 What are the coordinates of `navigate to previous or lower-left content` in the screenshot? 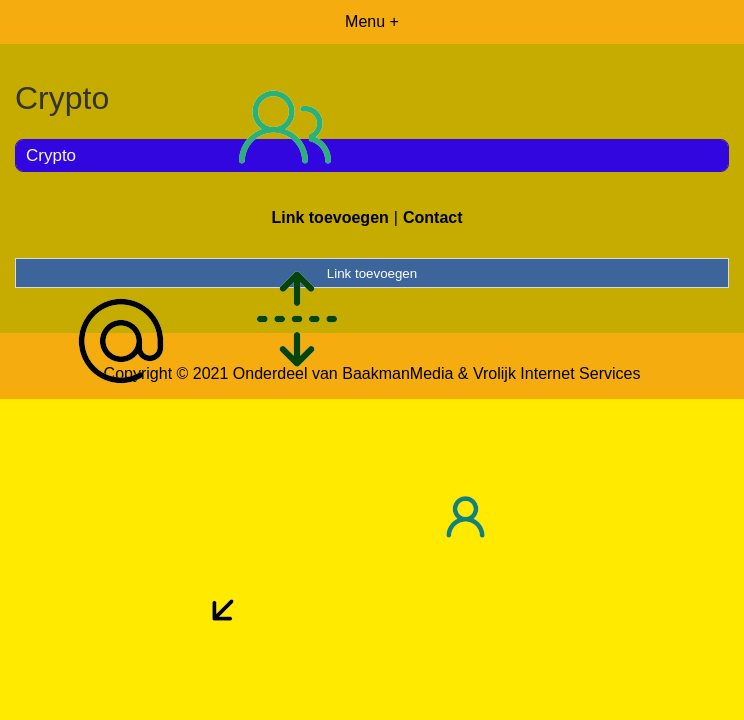 It's located at (223, 610).